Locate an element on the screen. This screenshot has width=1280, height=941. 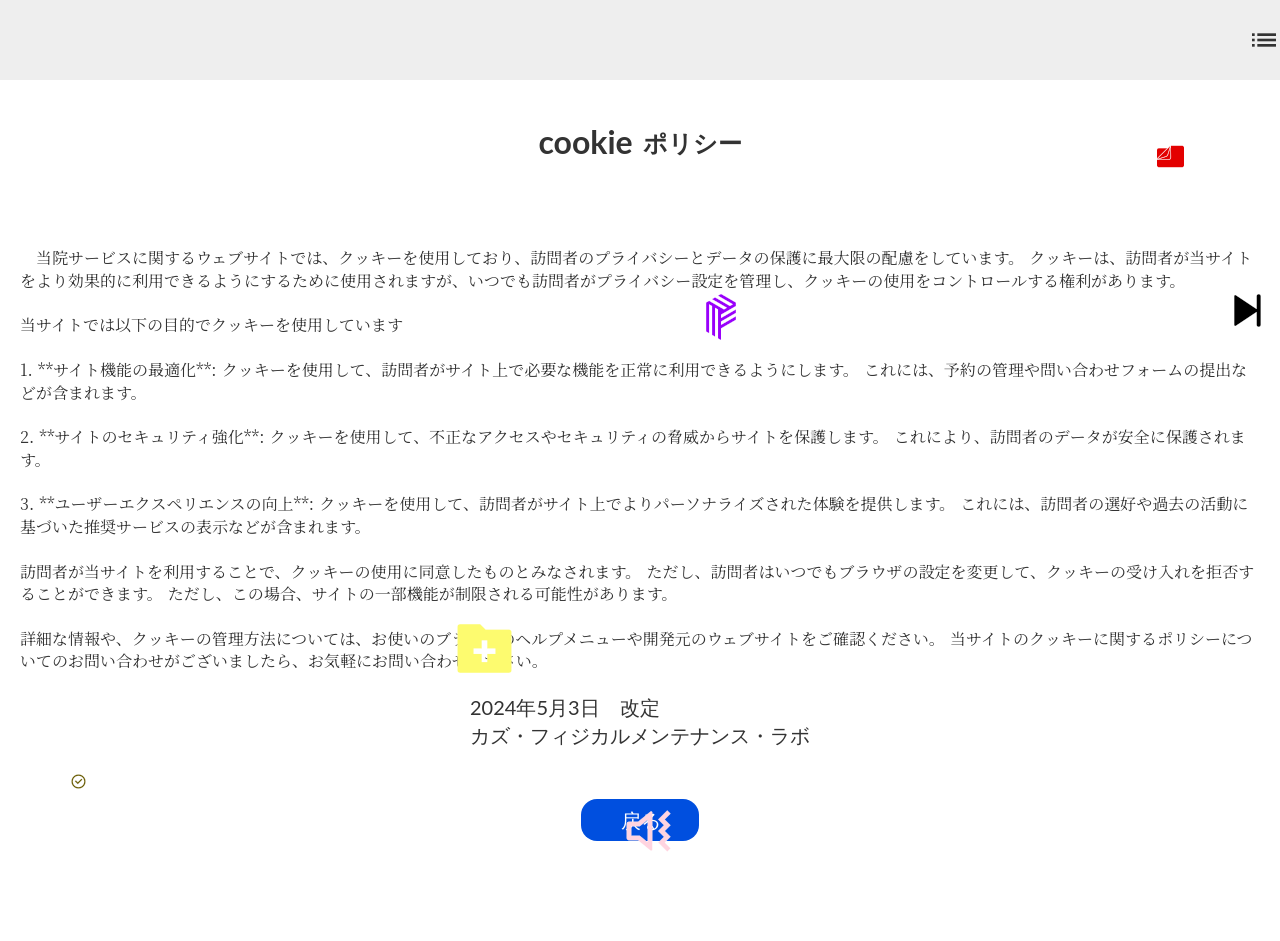
open the Files app is located at coordinates (1170, 156).